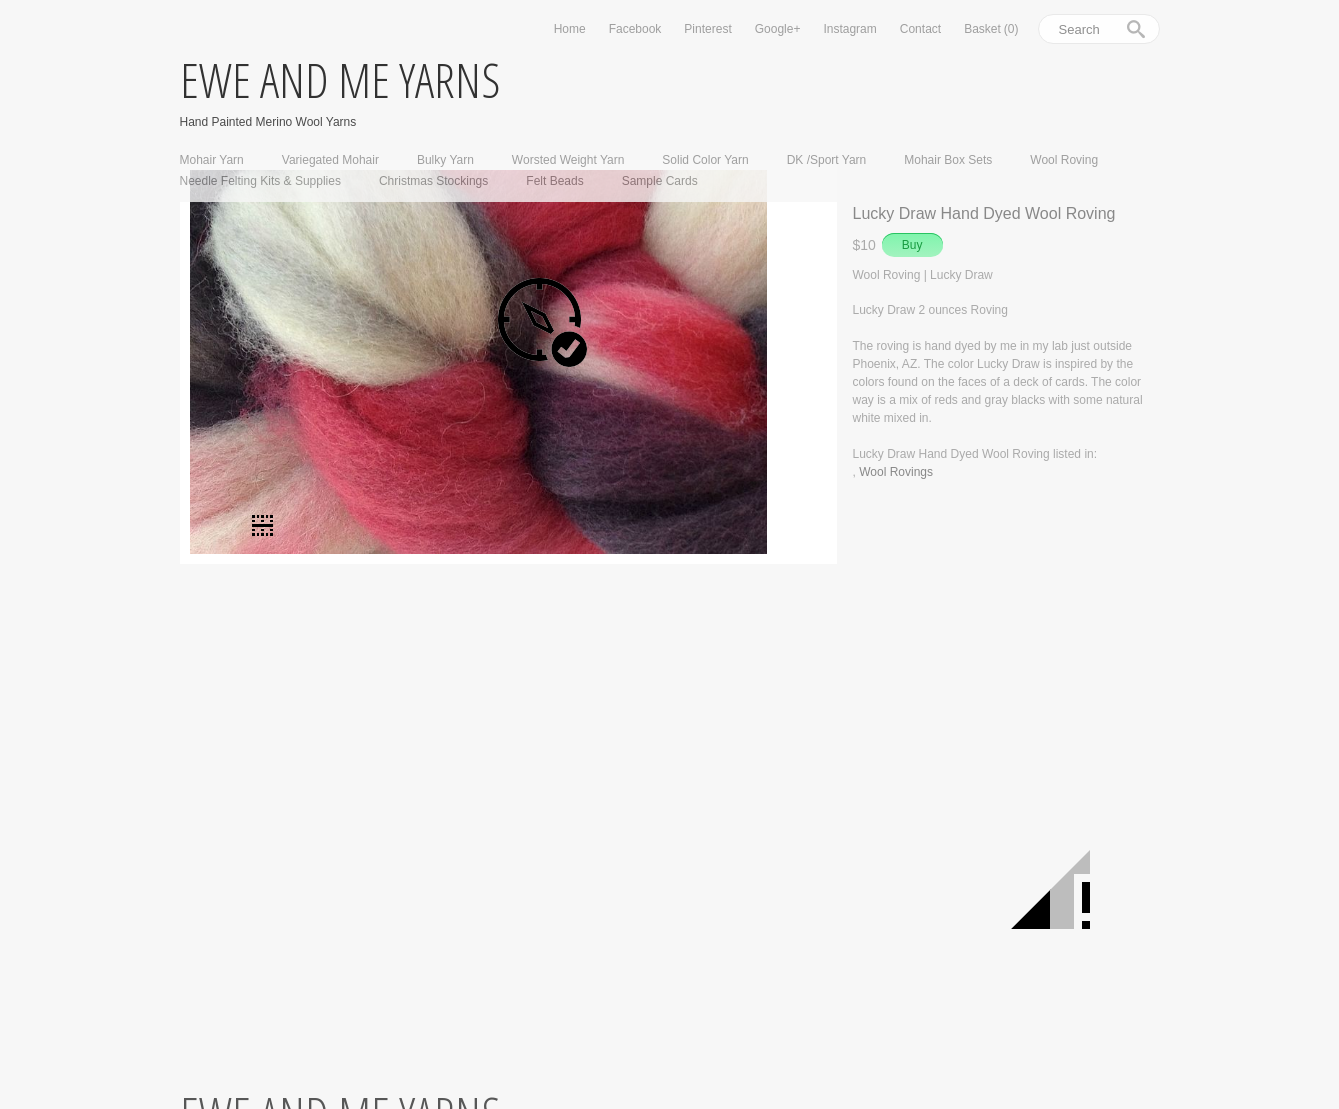 Image resolution: width=1339 pixels, height=1109 pixels. What do you see at coordinates (262, 525) in the screenshot?
I see `apply horizontal border to selected cells` at bounding box center [262, 525].